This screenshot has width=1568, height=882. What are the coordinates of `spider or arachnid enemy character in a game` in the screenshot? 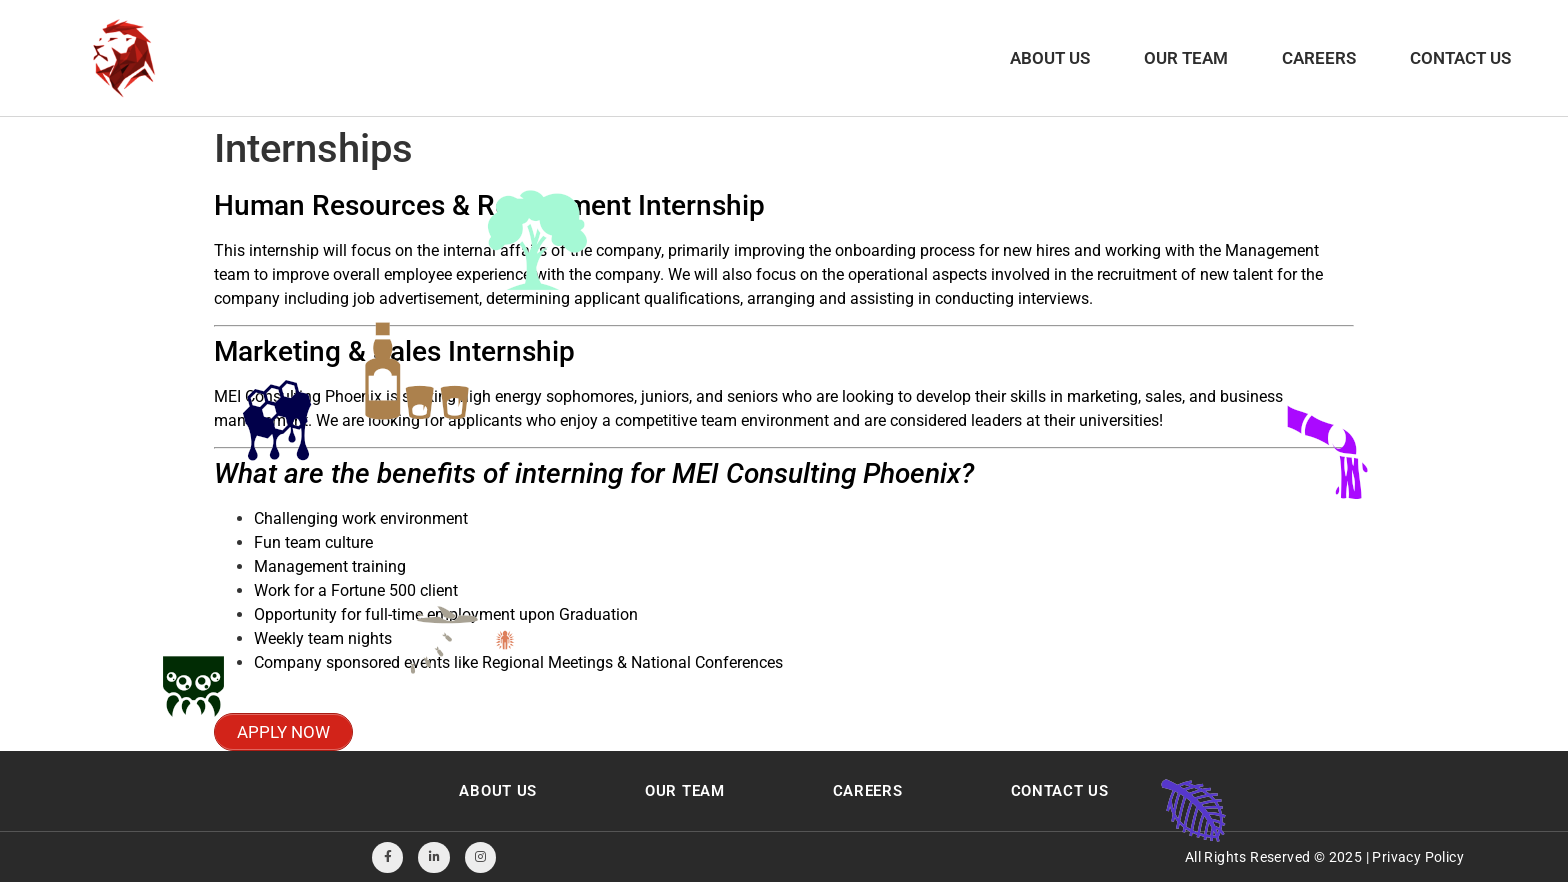 It's located at (193, 686).